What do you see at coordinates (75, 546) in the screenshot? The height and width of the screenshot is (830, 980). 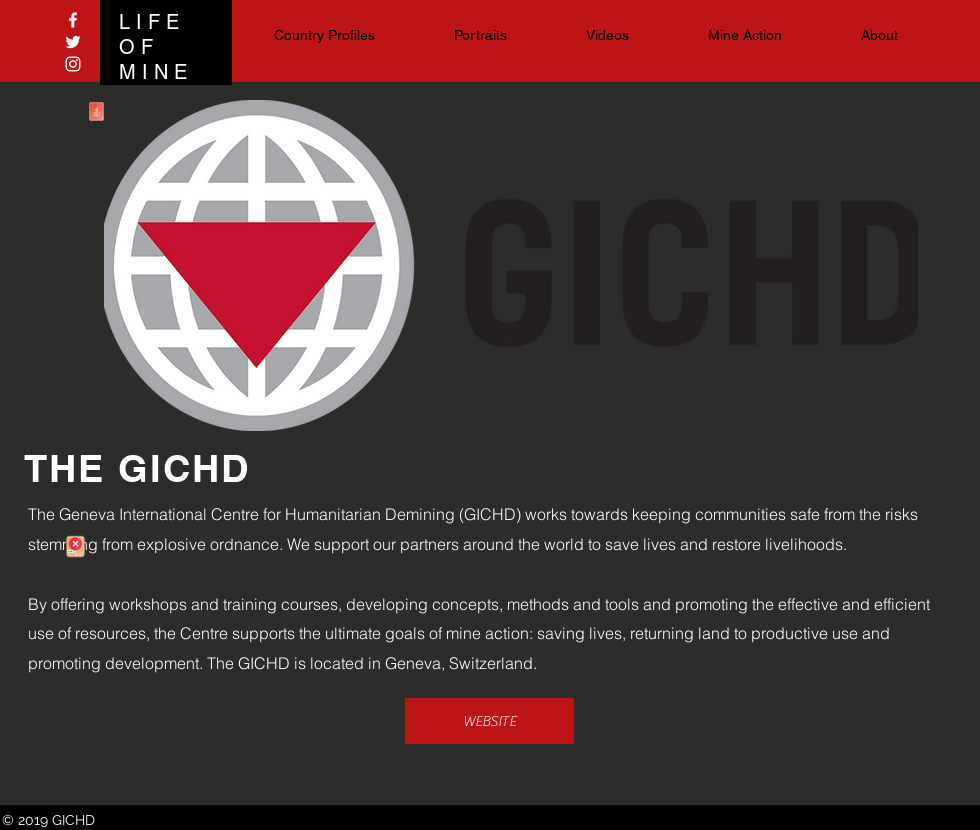 I see `indicates a package is queued for removal` at bounding box center [75, 546].